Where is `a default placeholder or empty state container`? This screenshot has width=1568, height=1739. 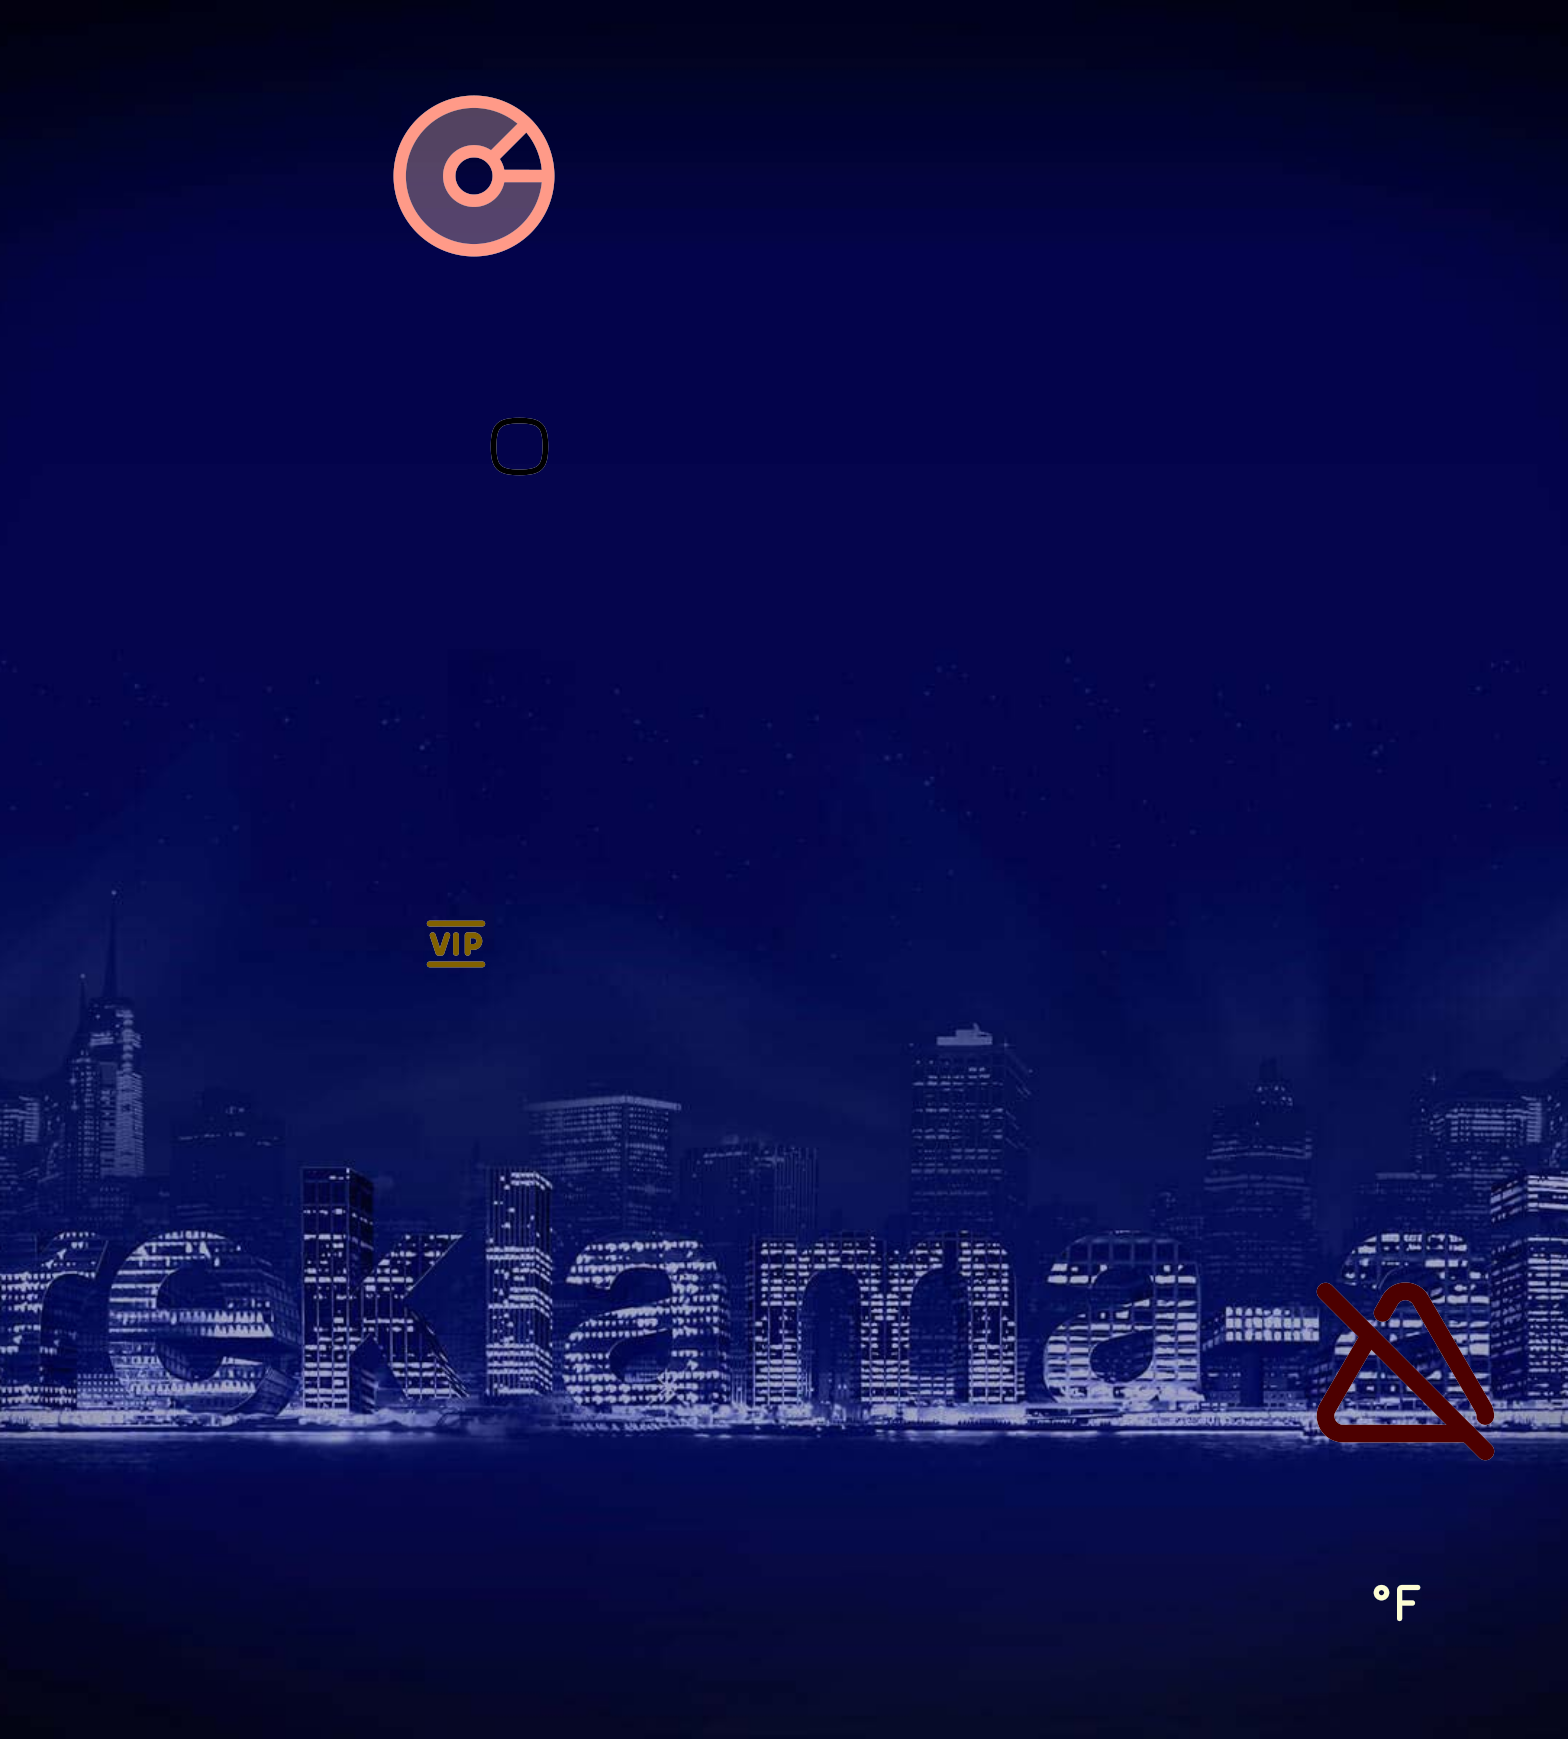
a default placeholder or empty state container is located at coordinates (519, 446).